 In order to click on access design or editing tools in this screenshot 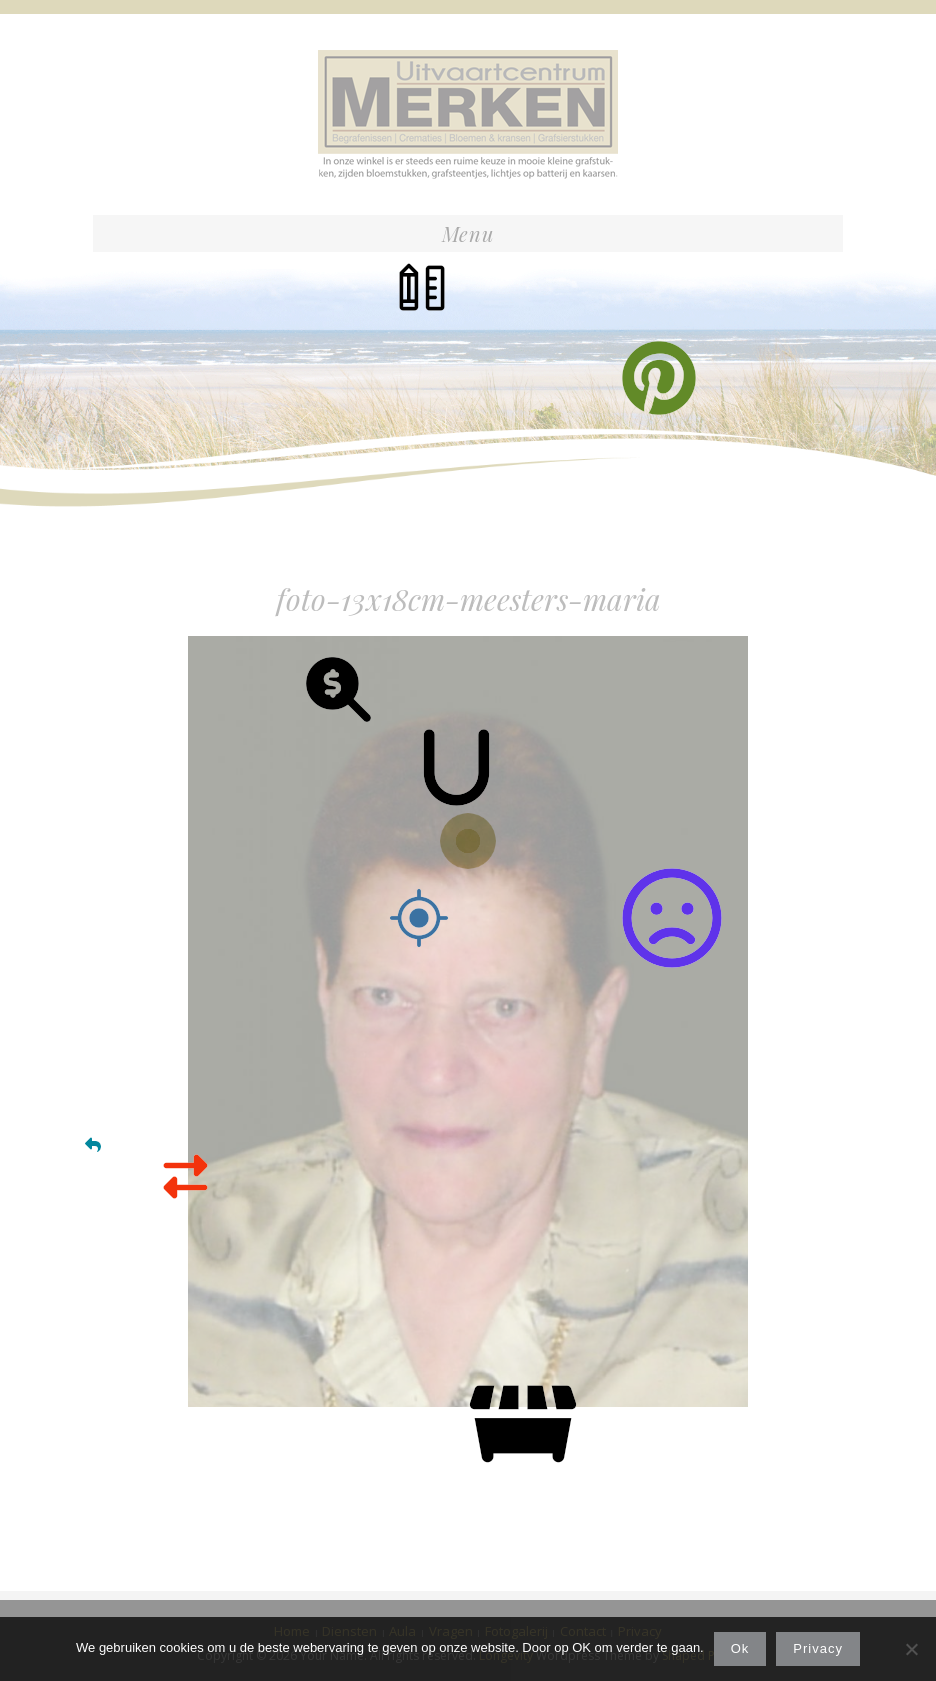, I will do `click(422, 288)`.